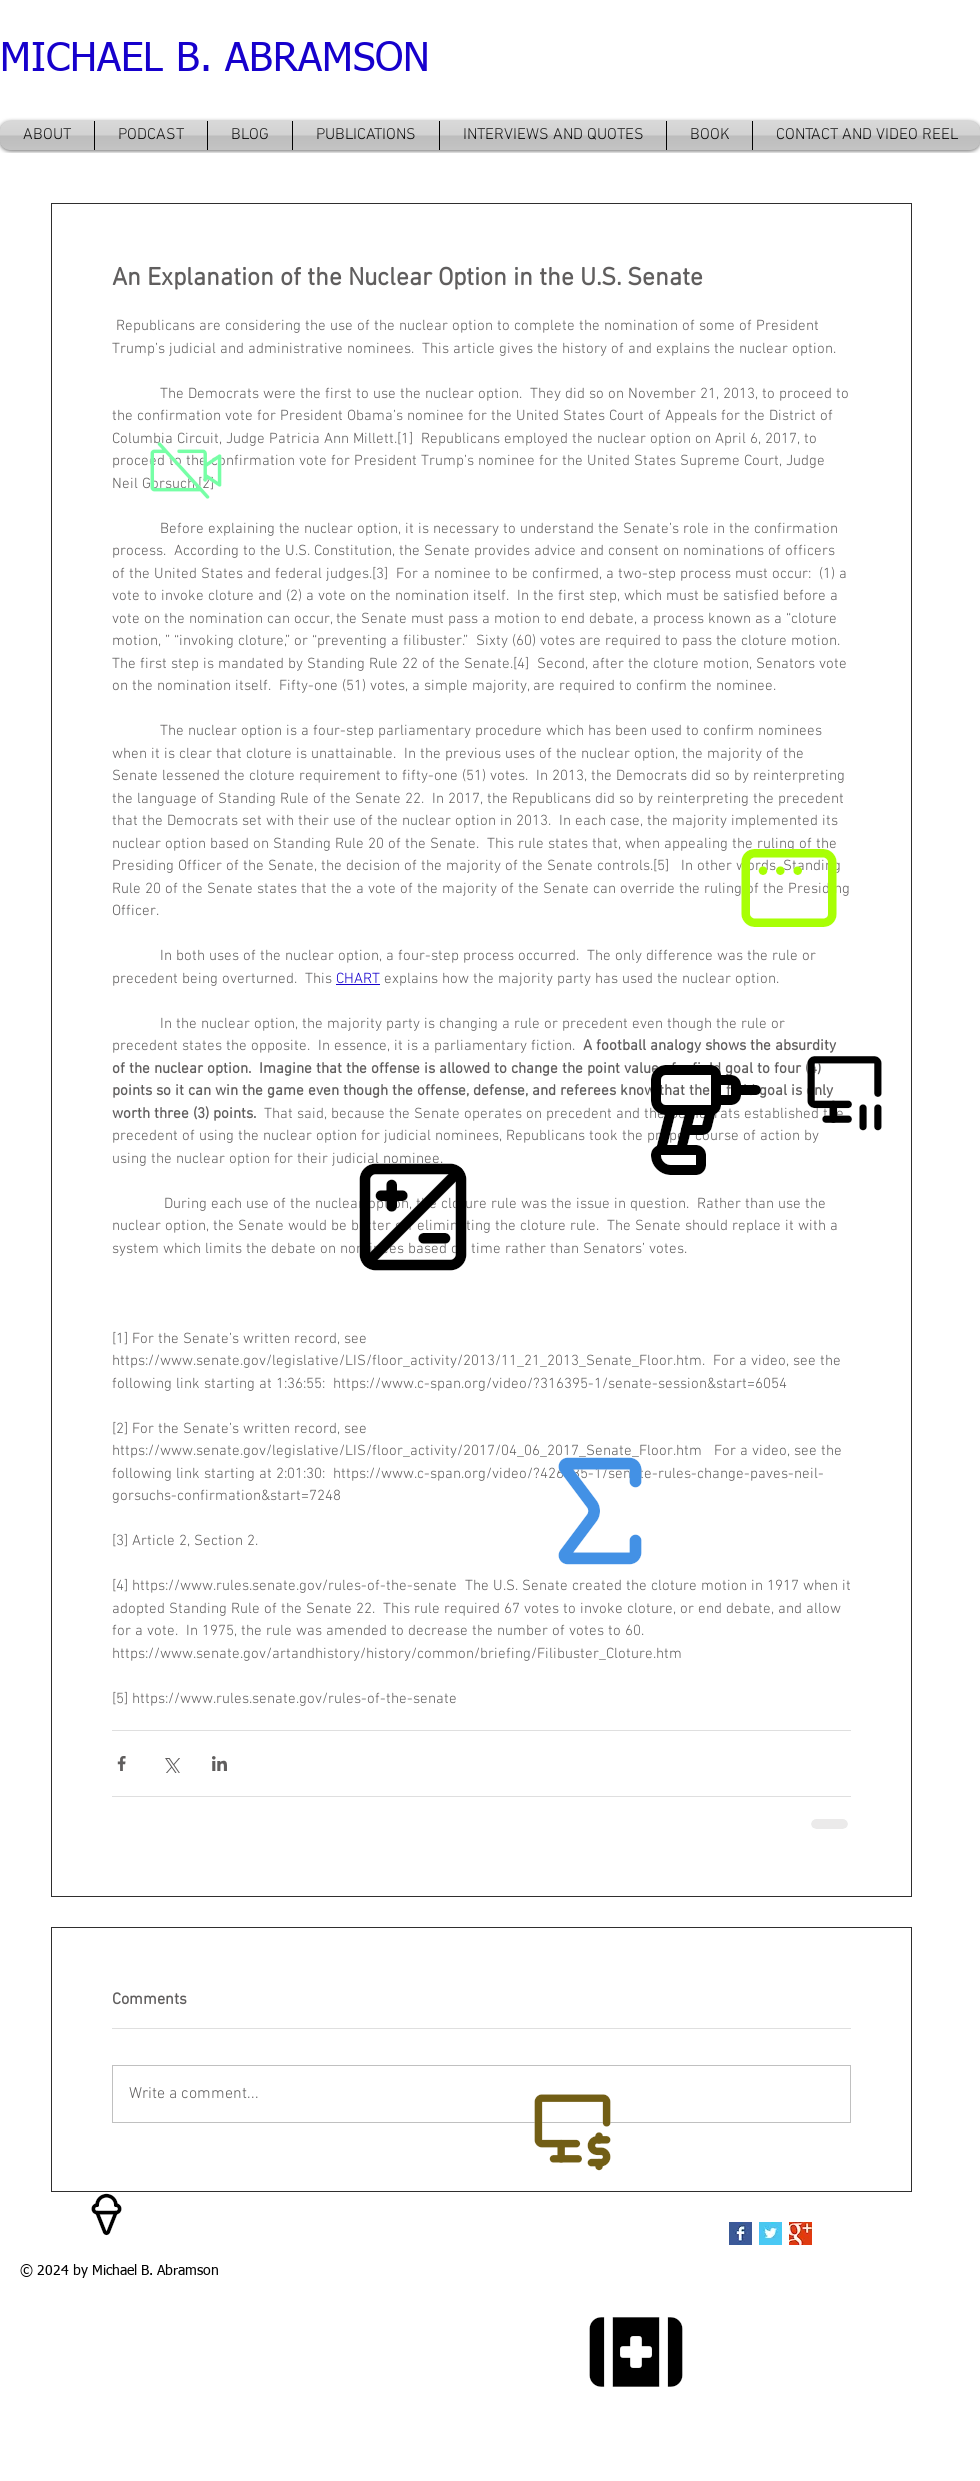  What do you see at coordinates (413, 1217) in the screenshot?
I see `adjust exposure settings for a photo` at bounding box center [413, 1217].